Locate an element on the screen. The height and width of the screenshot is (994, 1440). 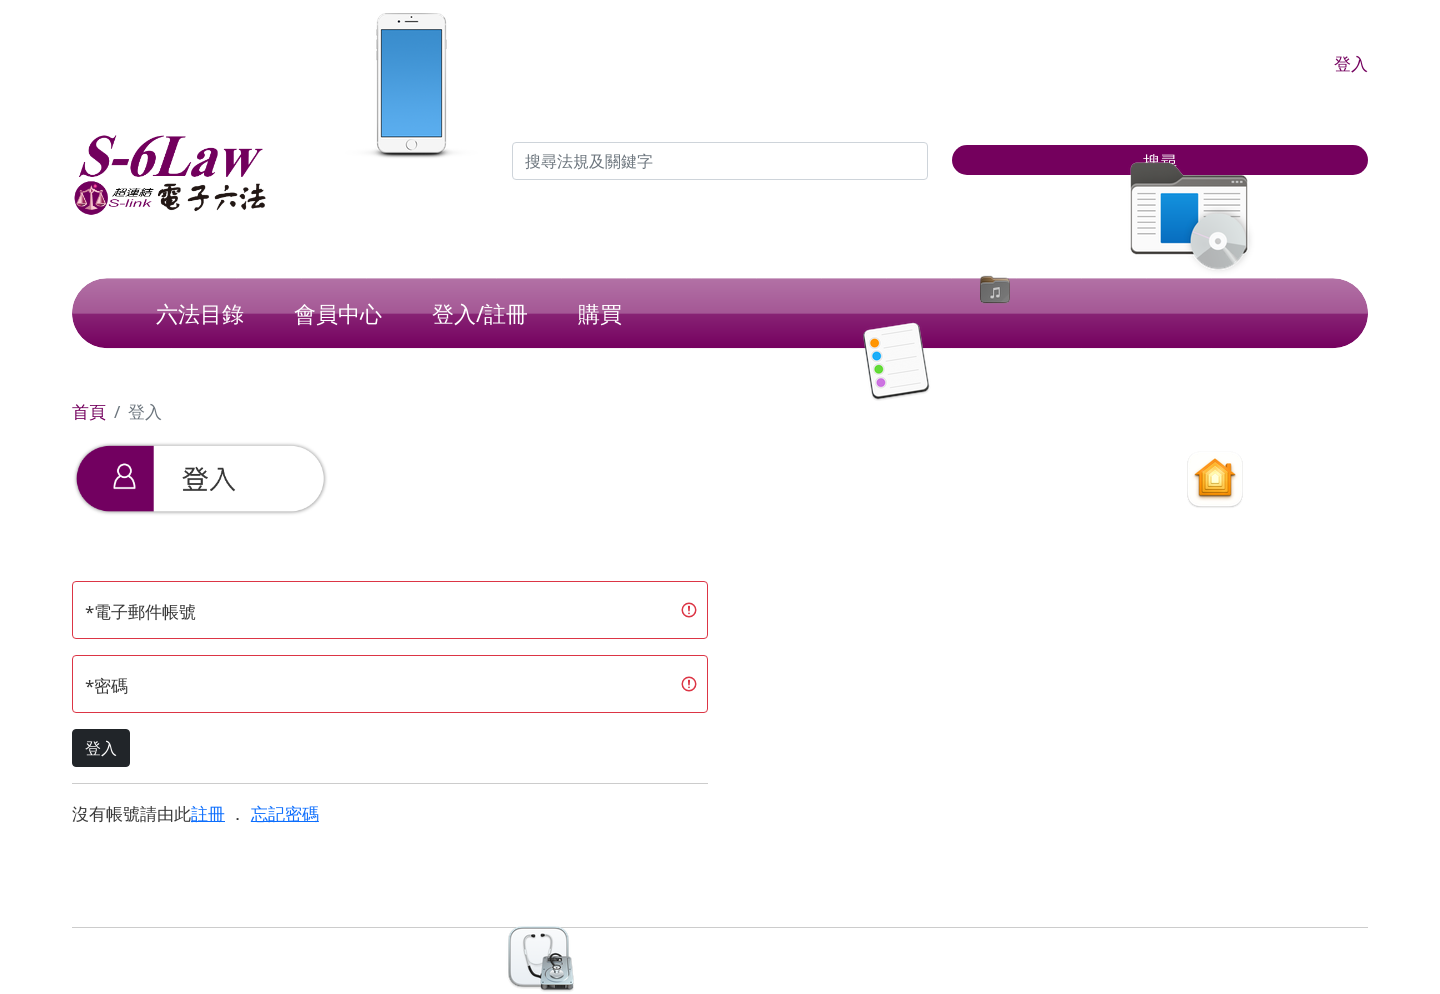
open Disk Utility to manage drives and storage is located at coordinates (538, 956).